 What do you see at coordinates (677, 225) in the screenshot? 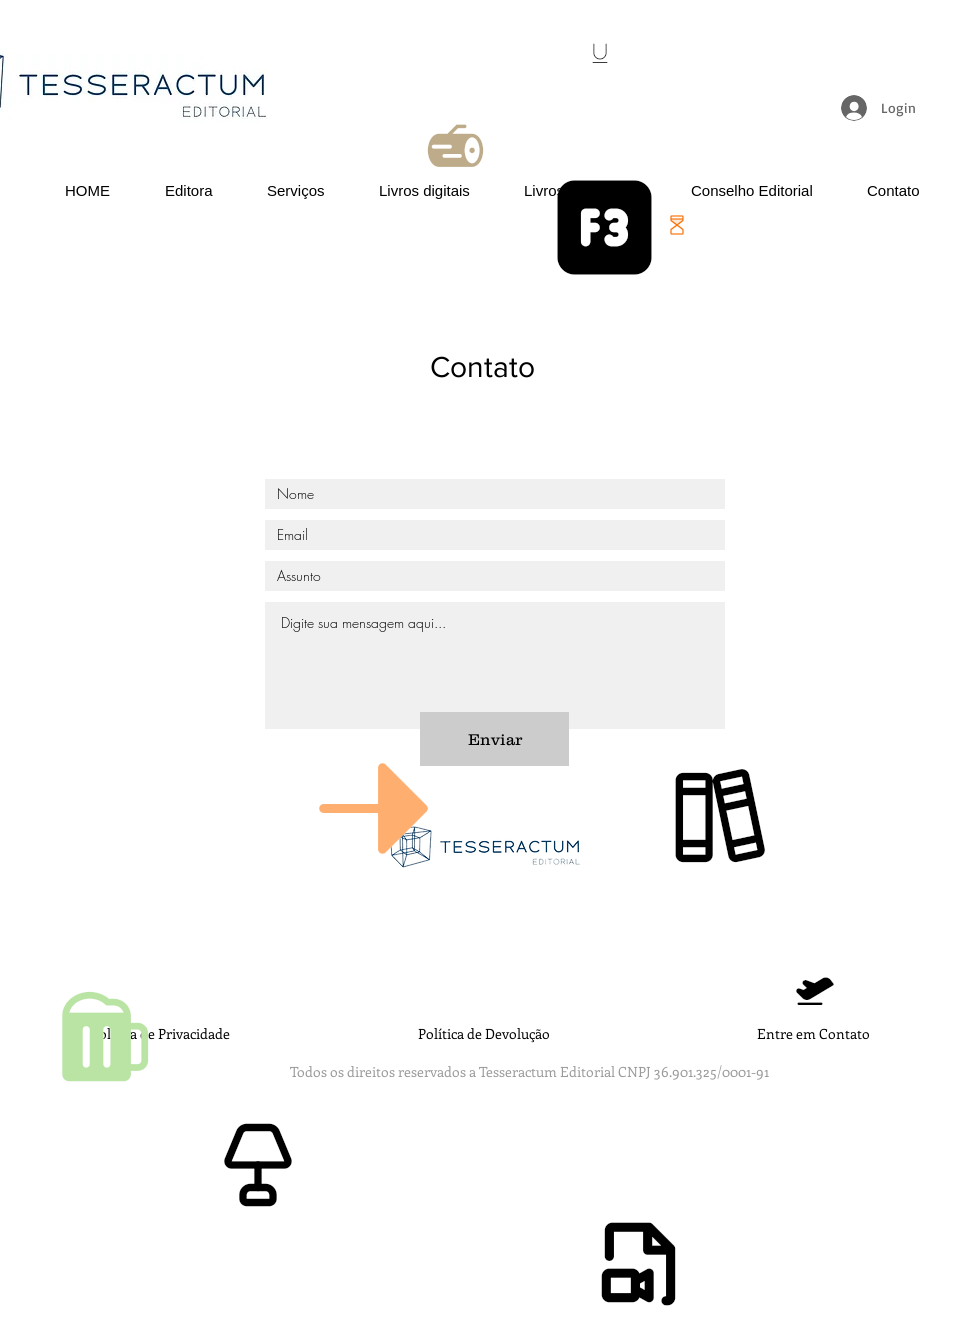
I see `indicates a timer with significant time remaining` at bounding box center [677, 225].